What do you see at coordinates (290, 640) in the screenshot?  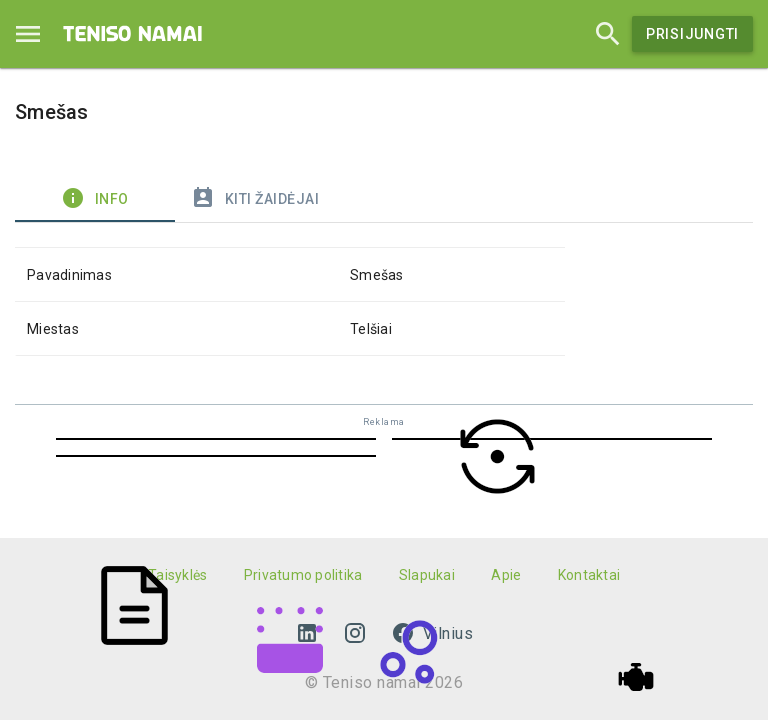 I see `align content to bottom of container` at bounding box center [290, 640].